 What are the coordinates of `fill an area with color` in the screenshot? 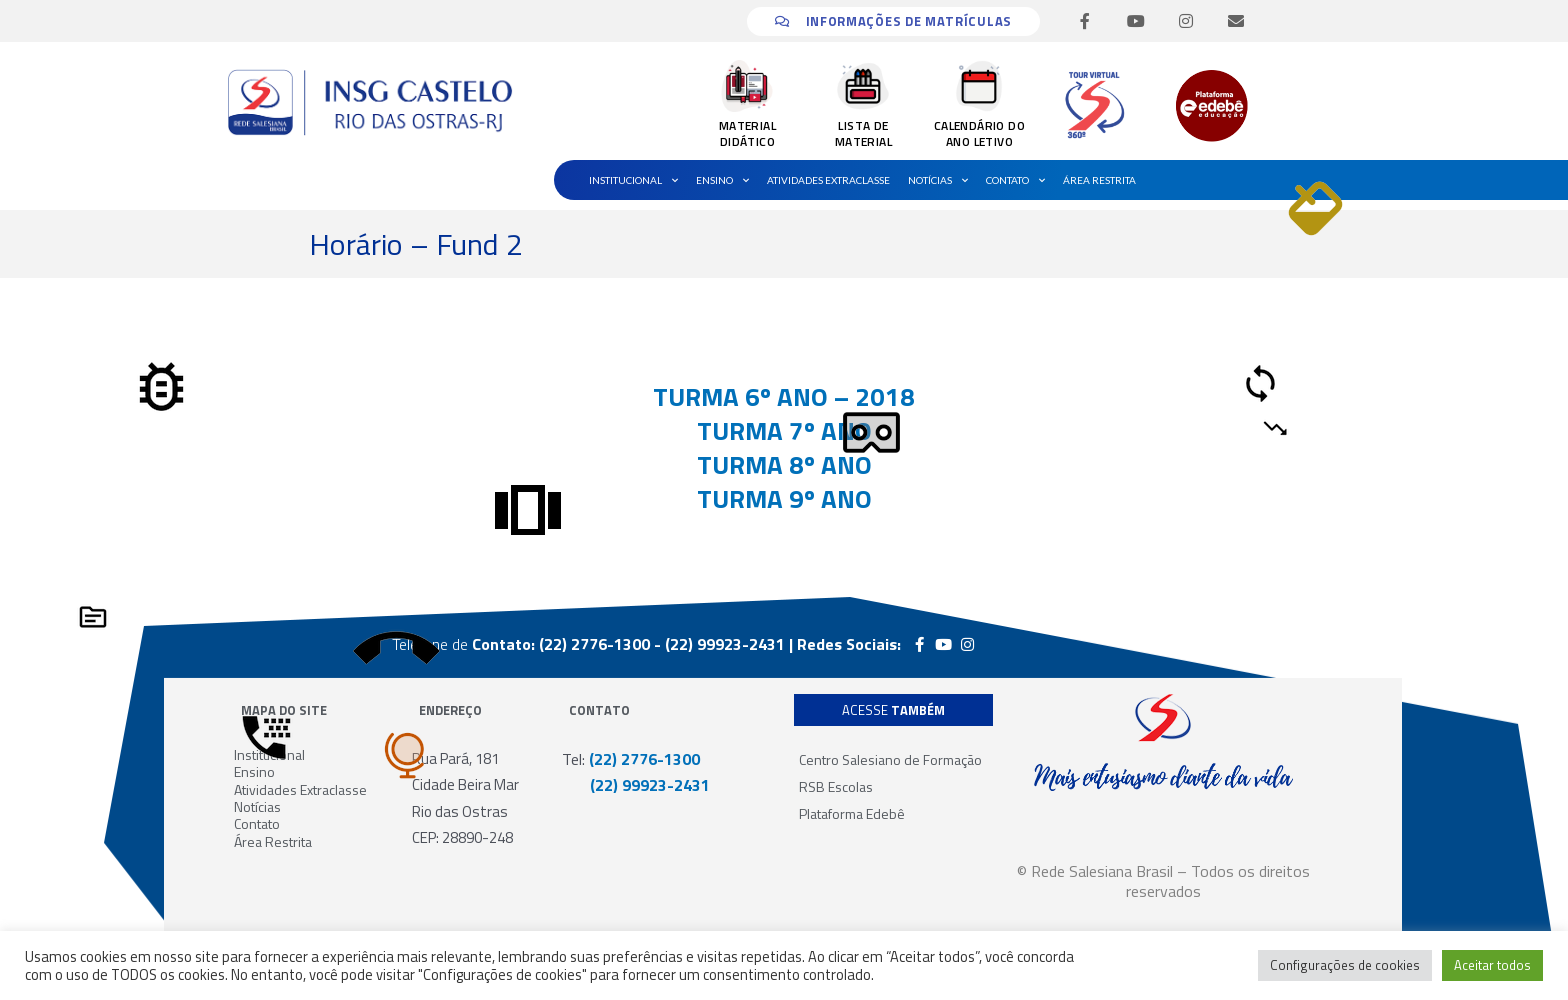 It's located at (1315, 208).